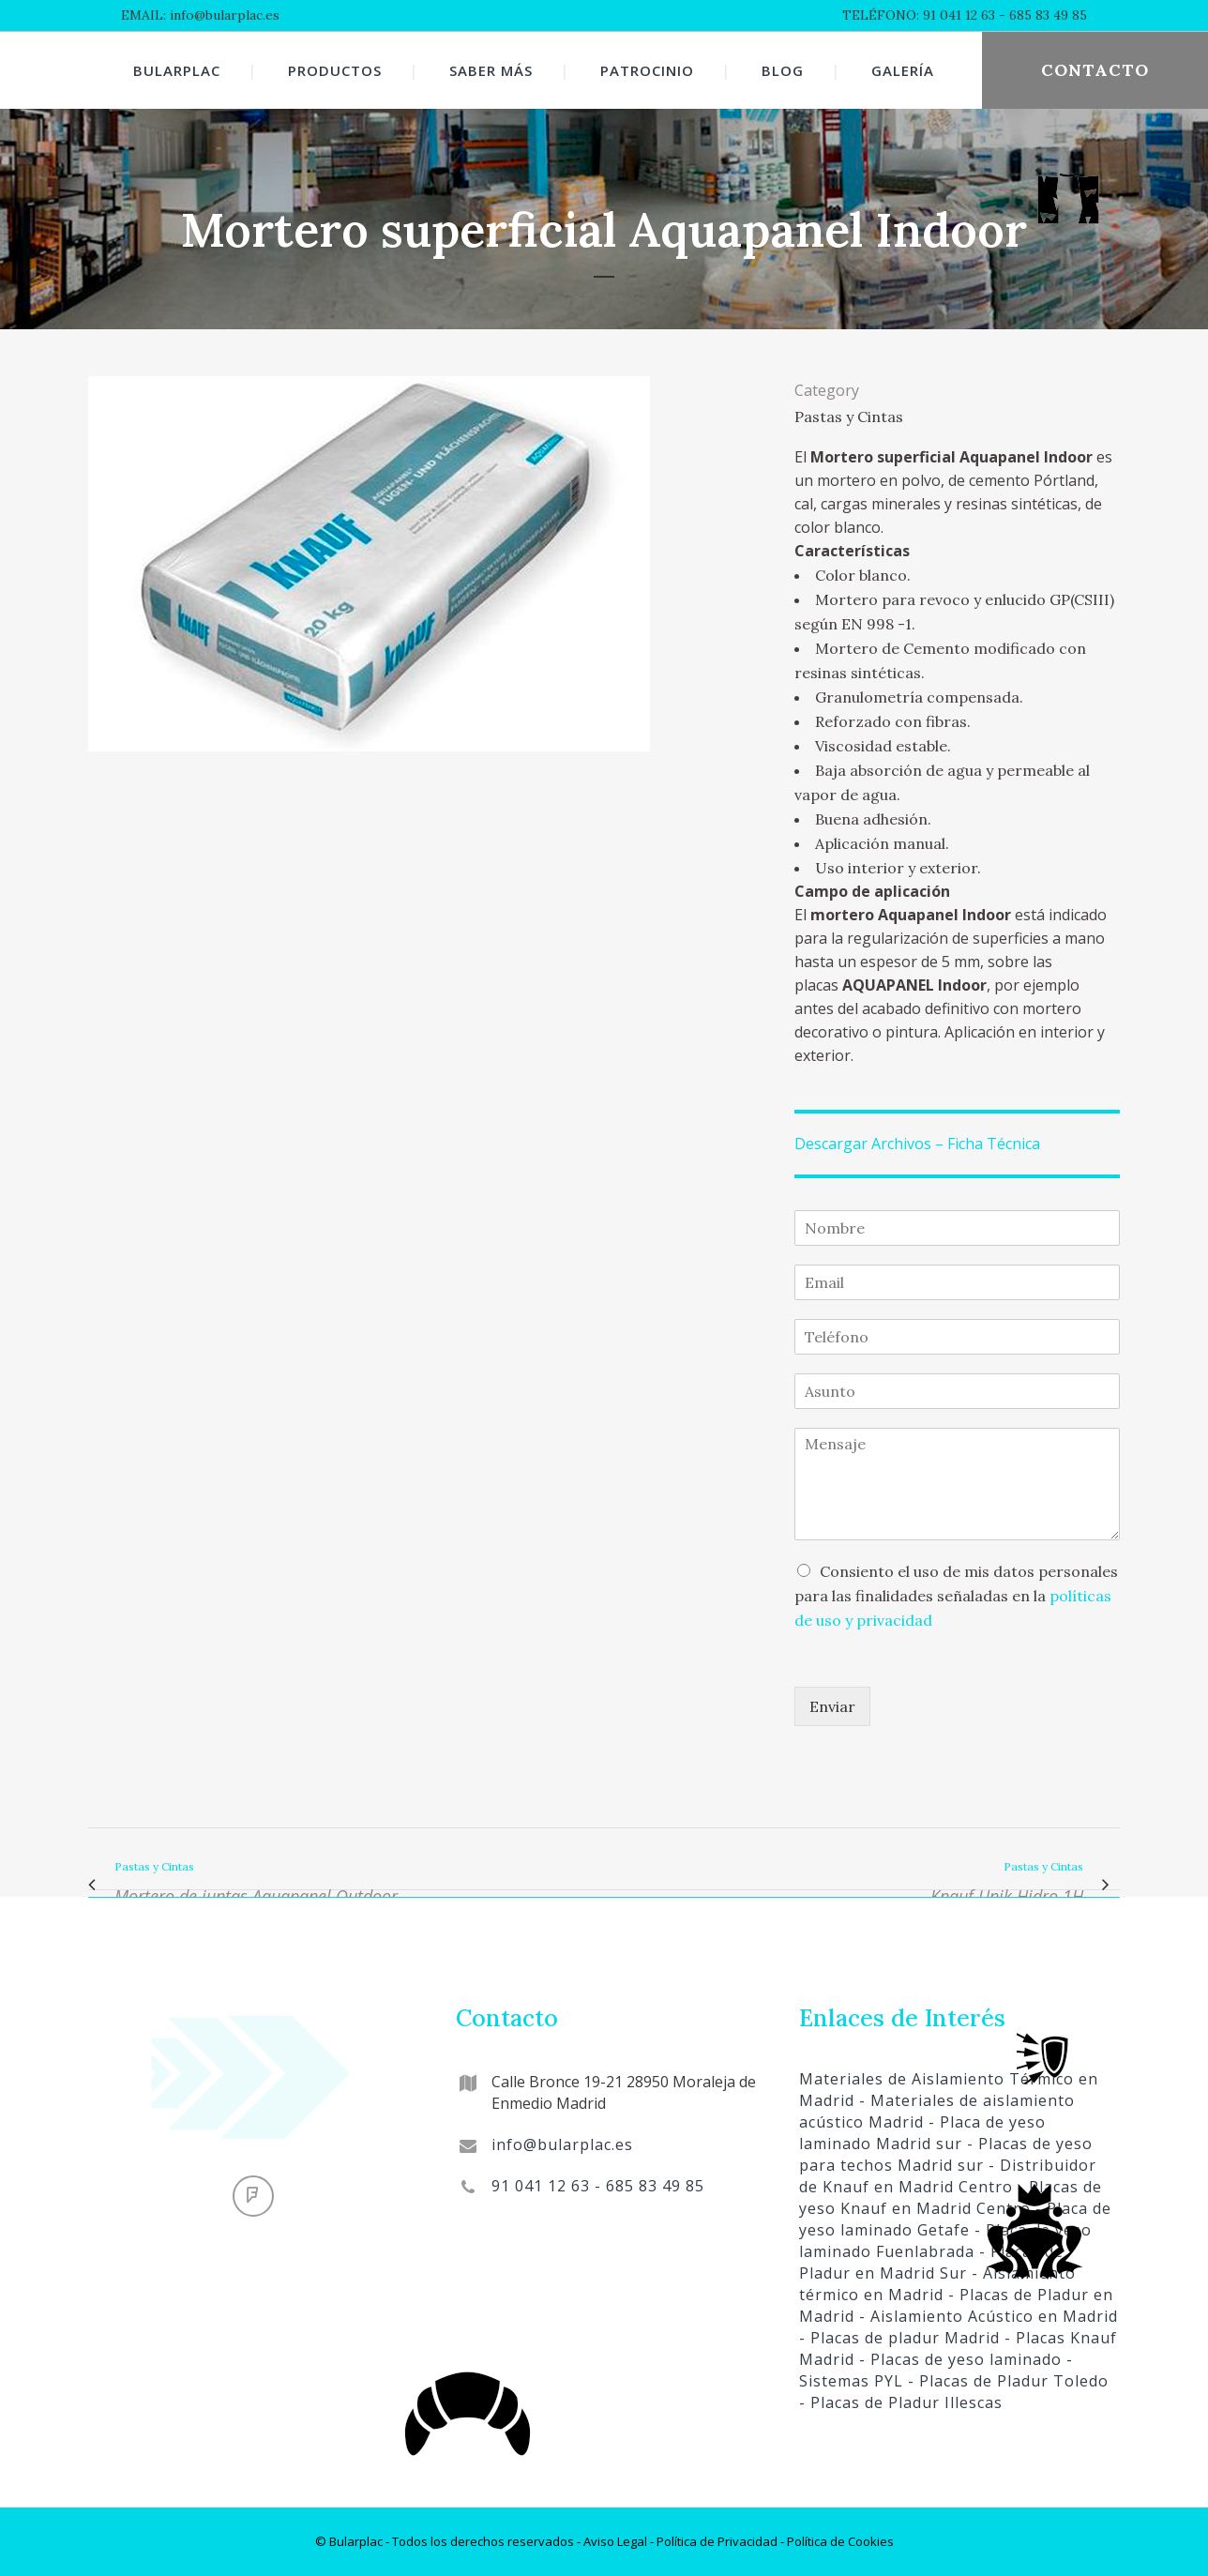 Image resolution: width=1208 pixels, height=2576 pixels. Describe the element at coordinates (467, 2414) in the screenshot. I see `browse bakery or pastry items` at that location.